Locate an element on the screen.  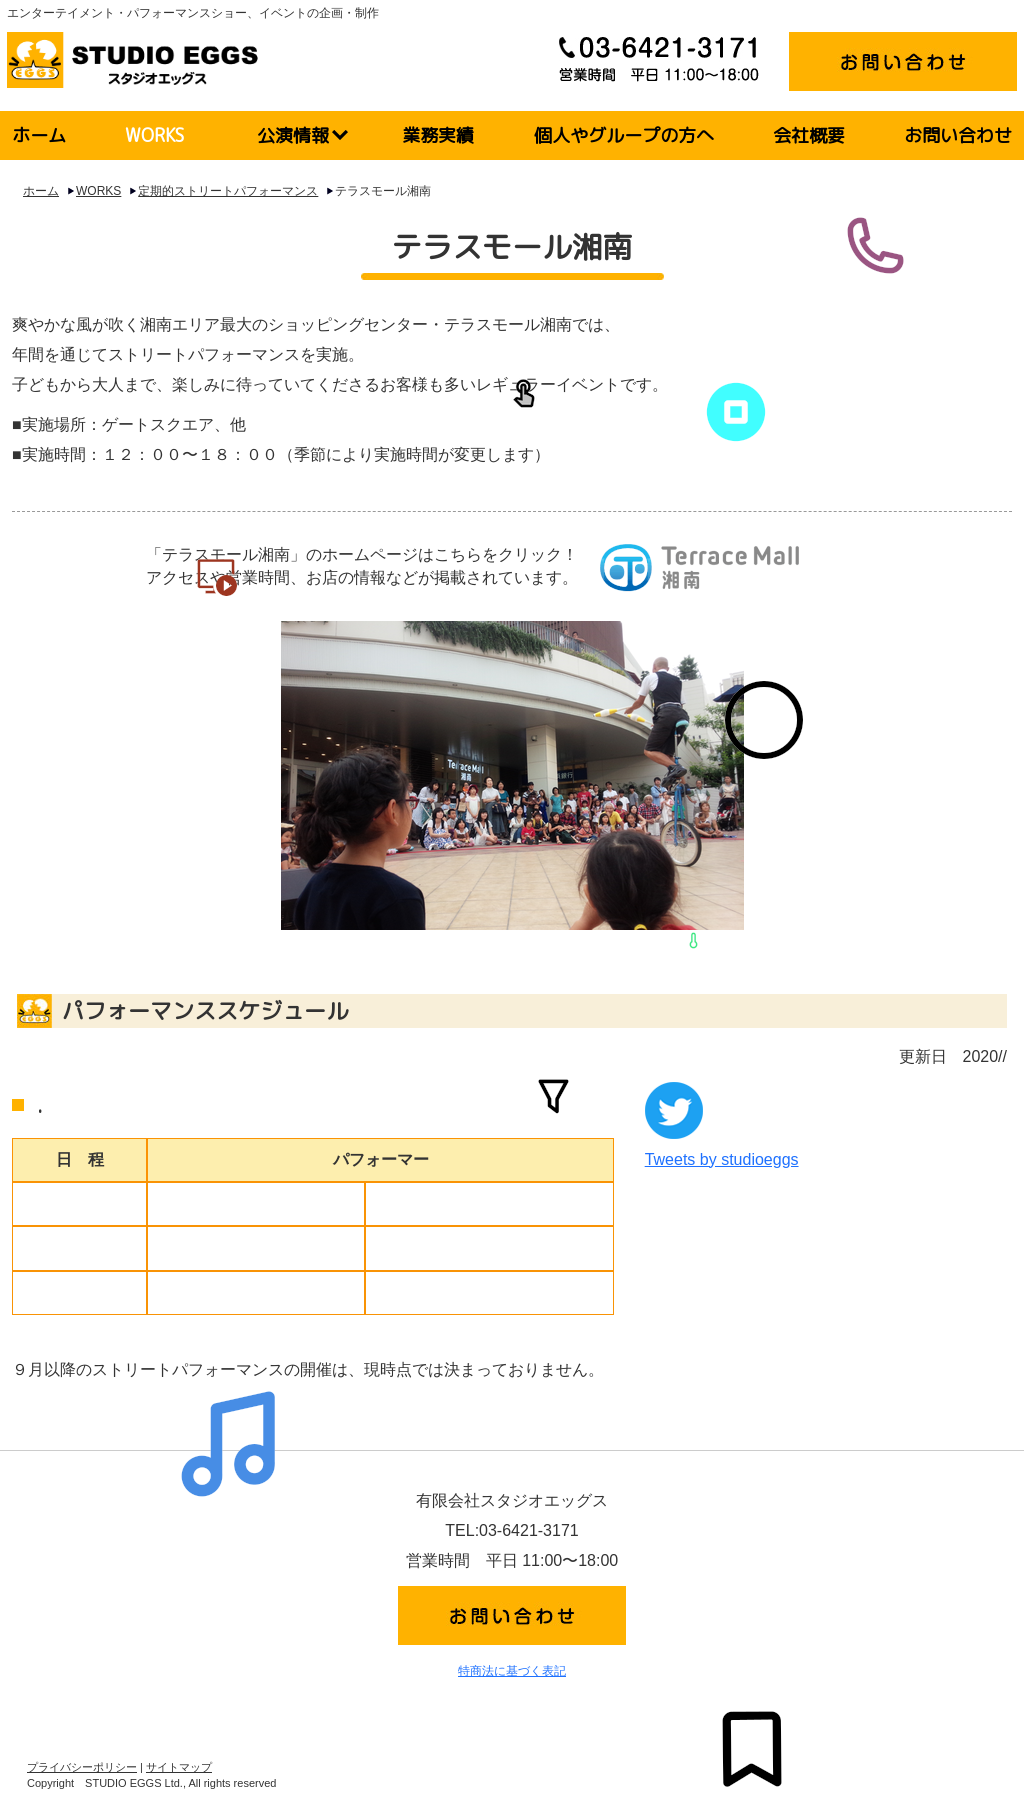
unselected radio button option is located at coordinates (764, 720).